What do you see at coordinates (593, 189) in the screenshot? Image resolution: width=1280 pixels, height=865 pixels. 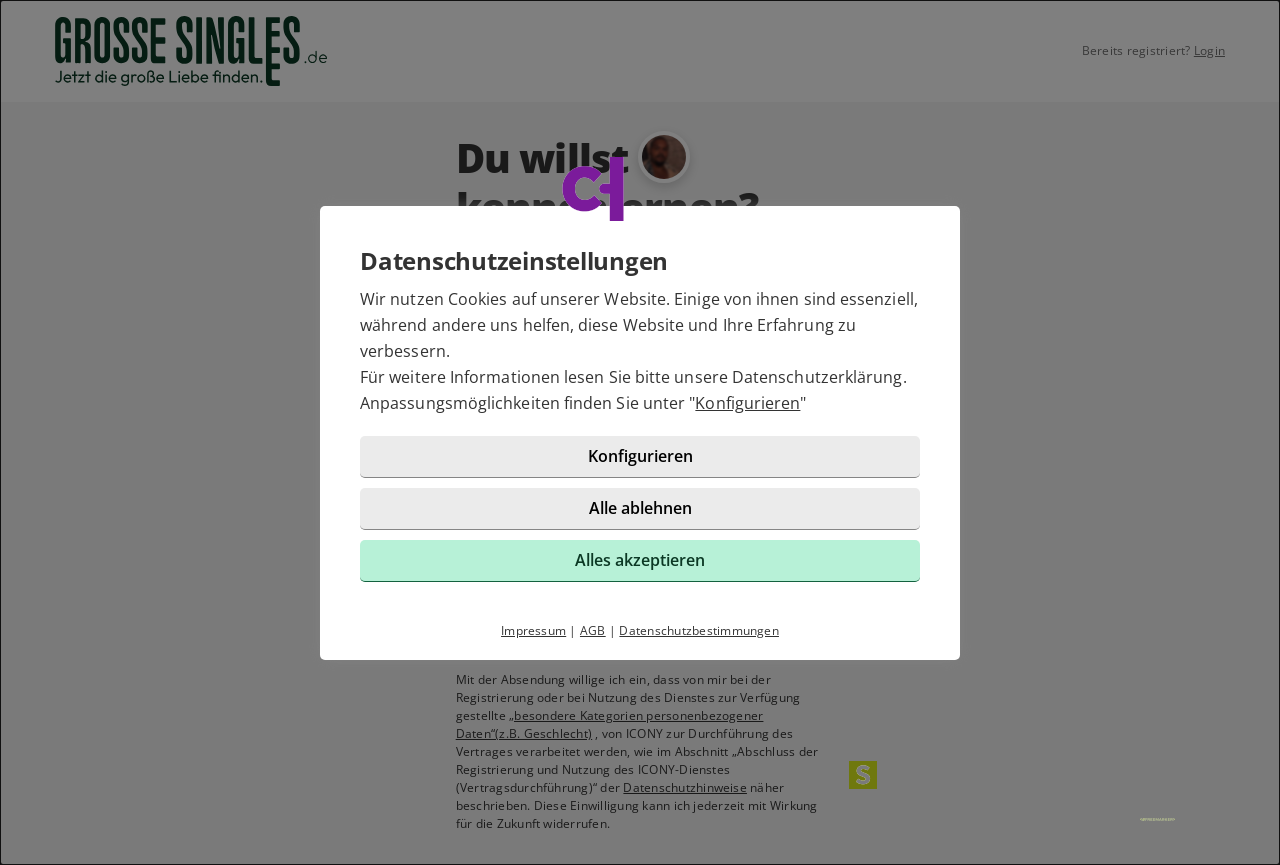 I see `castorama home improvement store logo` at bounding box center [593, 189].